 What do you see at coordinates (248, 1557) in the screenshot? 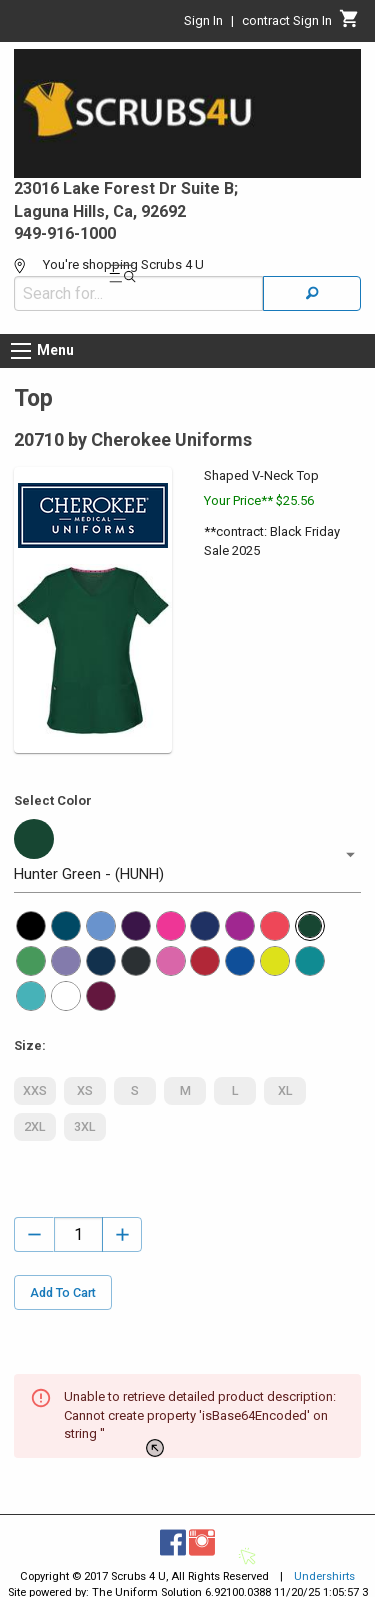
I see `click or tap to interact` at bounding box center [248, 1557].